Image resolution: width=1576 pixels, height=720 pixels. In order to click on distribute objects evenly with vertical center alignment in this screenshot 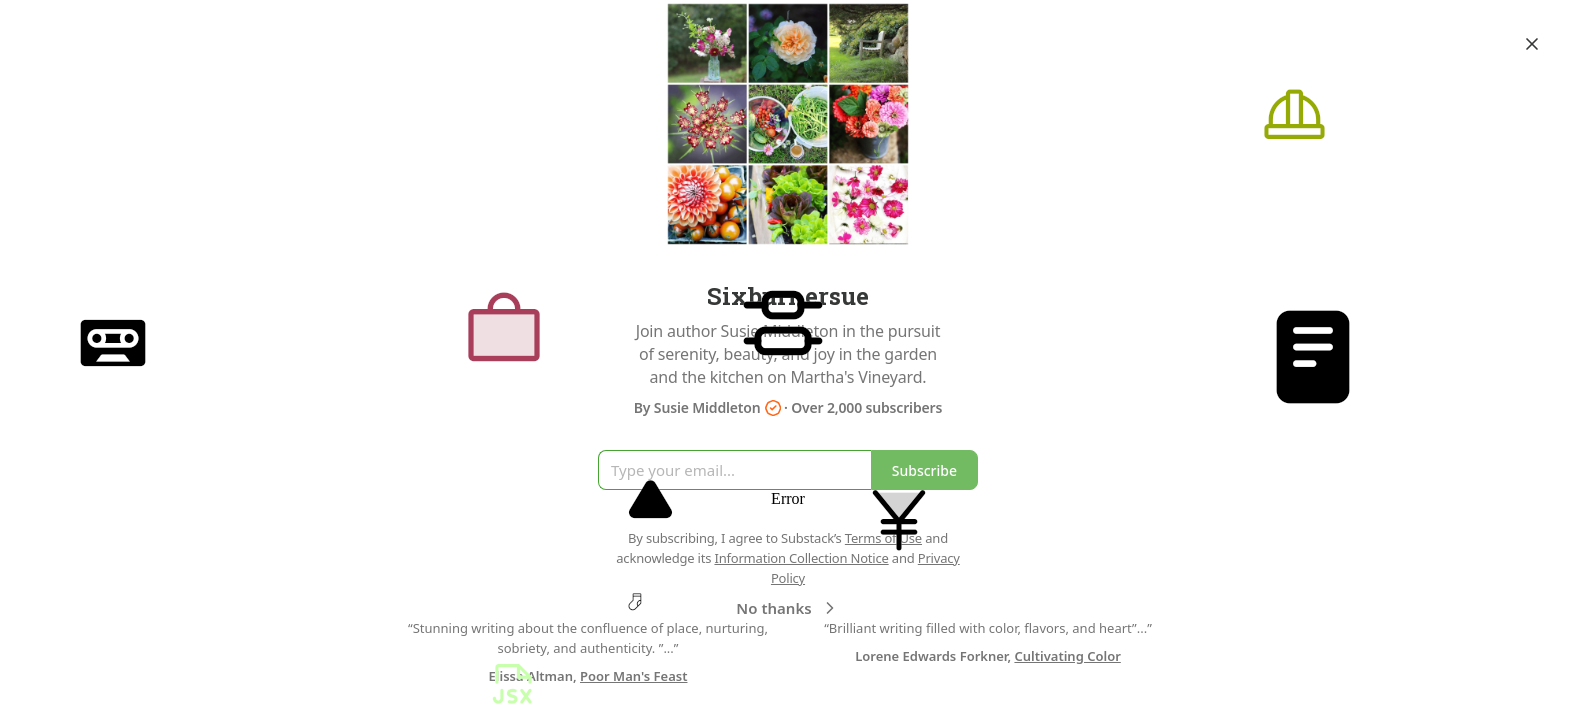, I will do `click(783, 323)`.